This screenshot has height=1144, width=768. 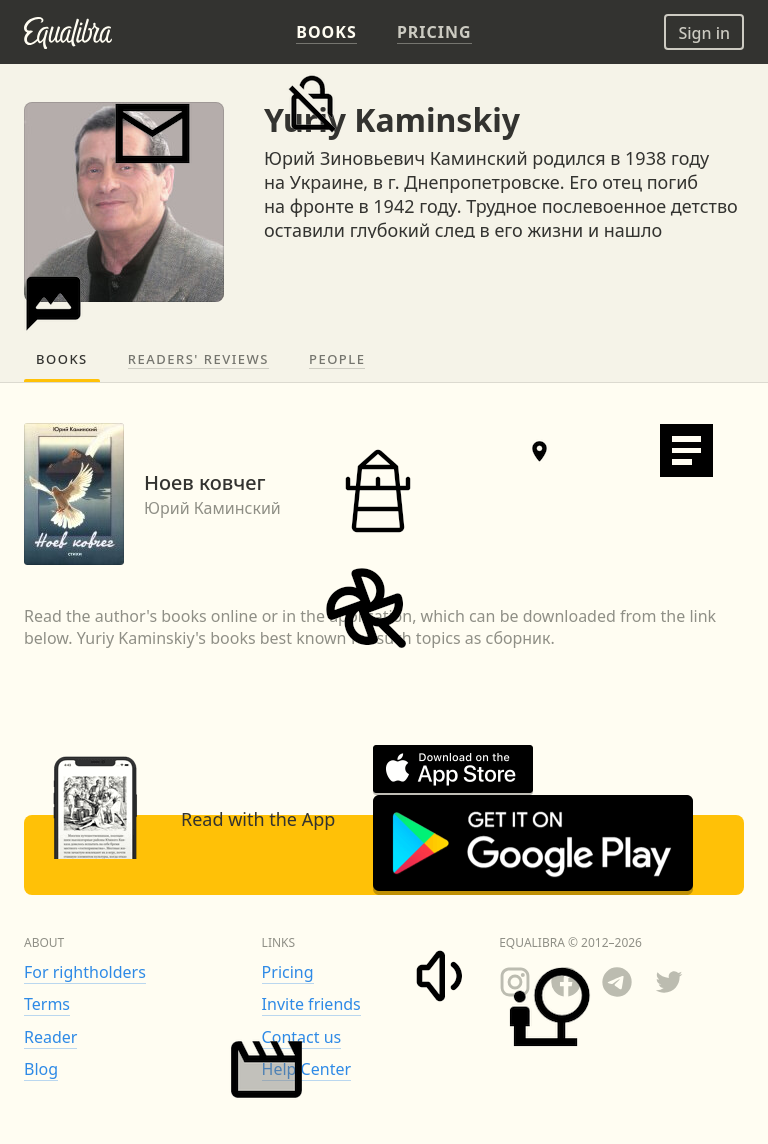 What do you see at coordinates (152, 133) in the screenshot?
I see `open your email inbox` at bounding box center [152, 133].